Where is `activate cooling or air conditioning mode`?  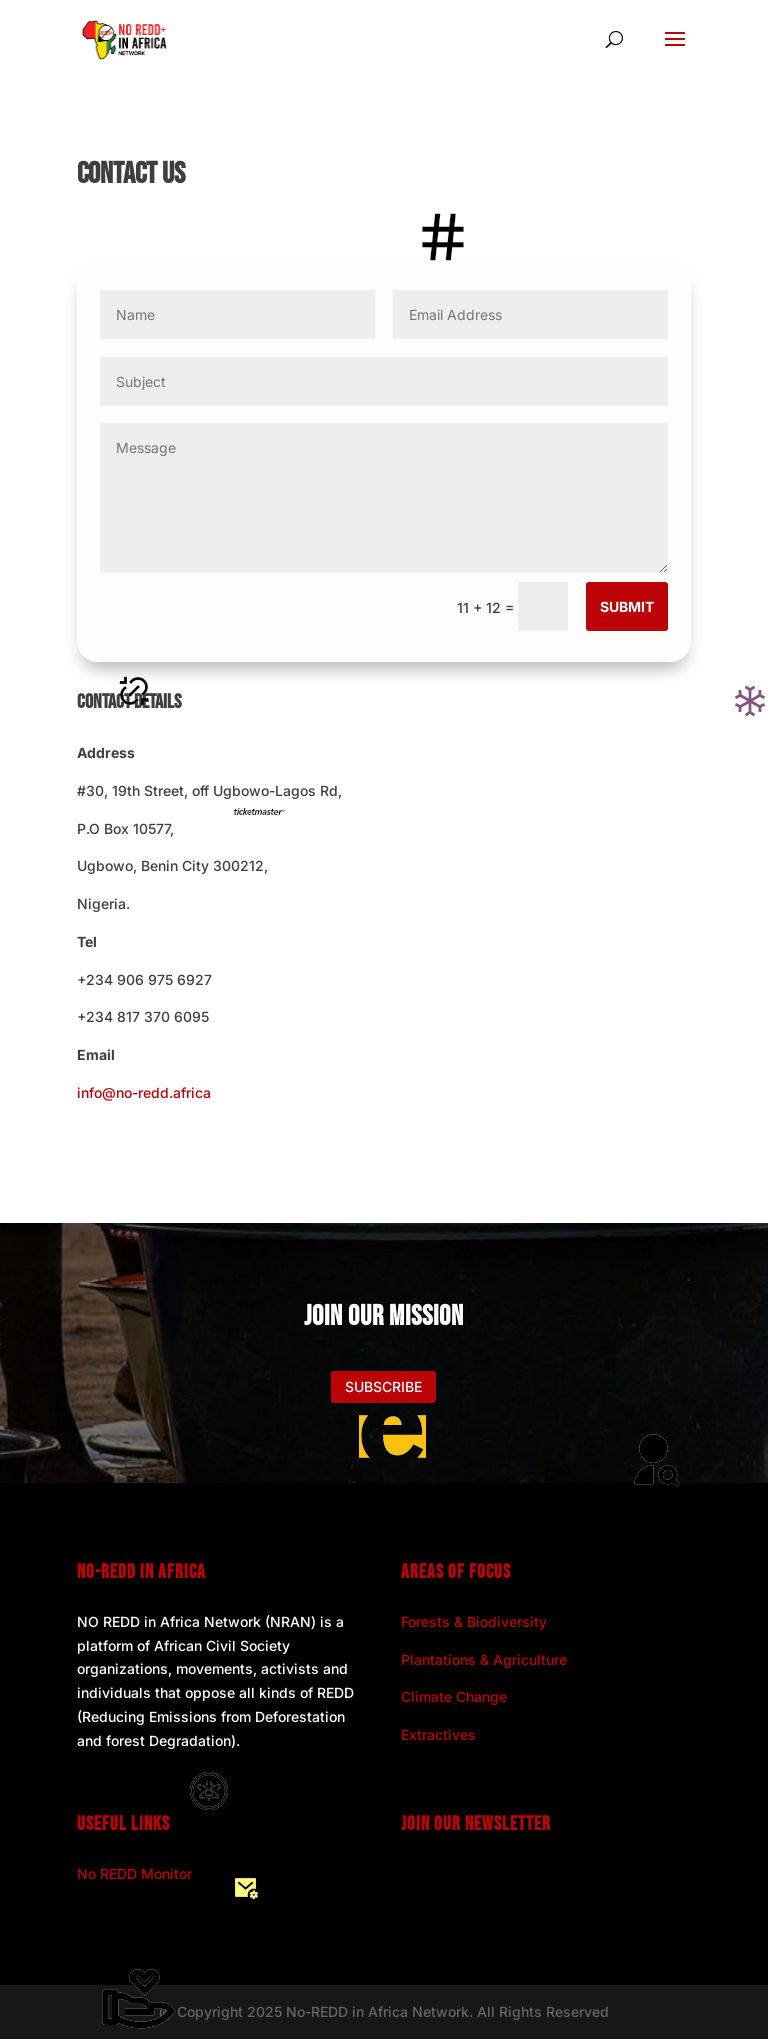 activate cooling or air conditioning mode is located at coordinates (750, 701).